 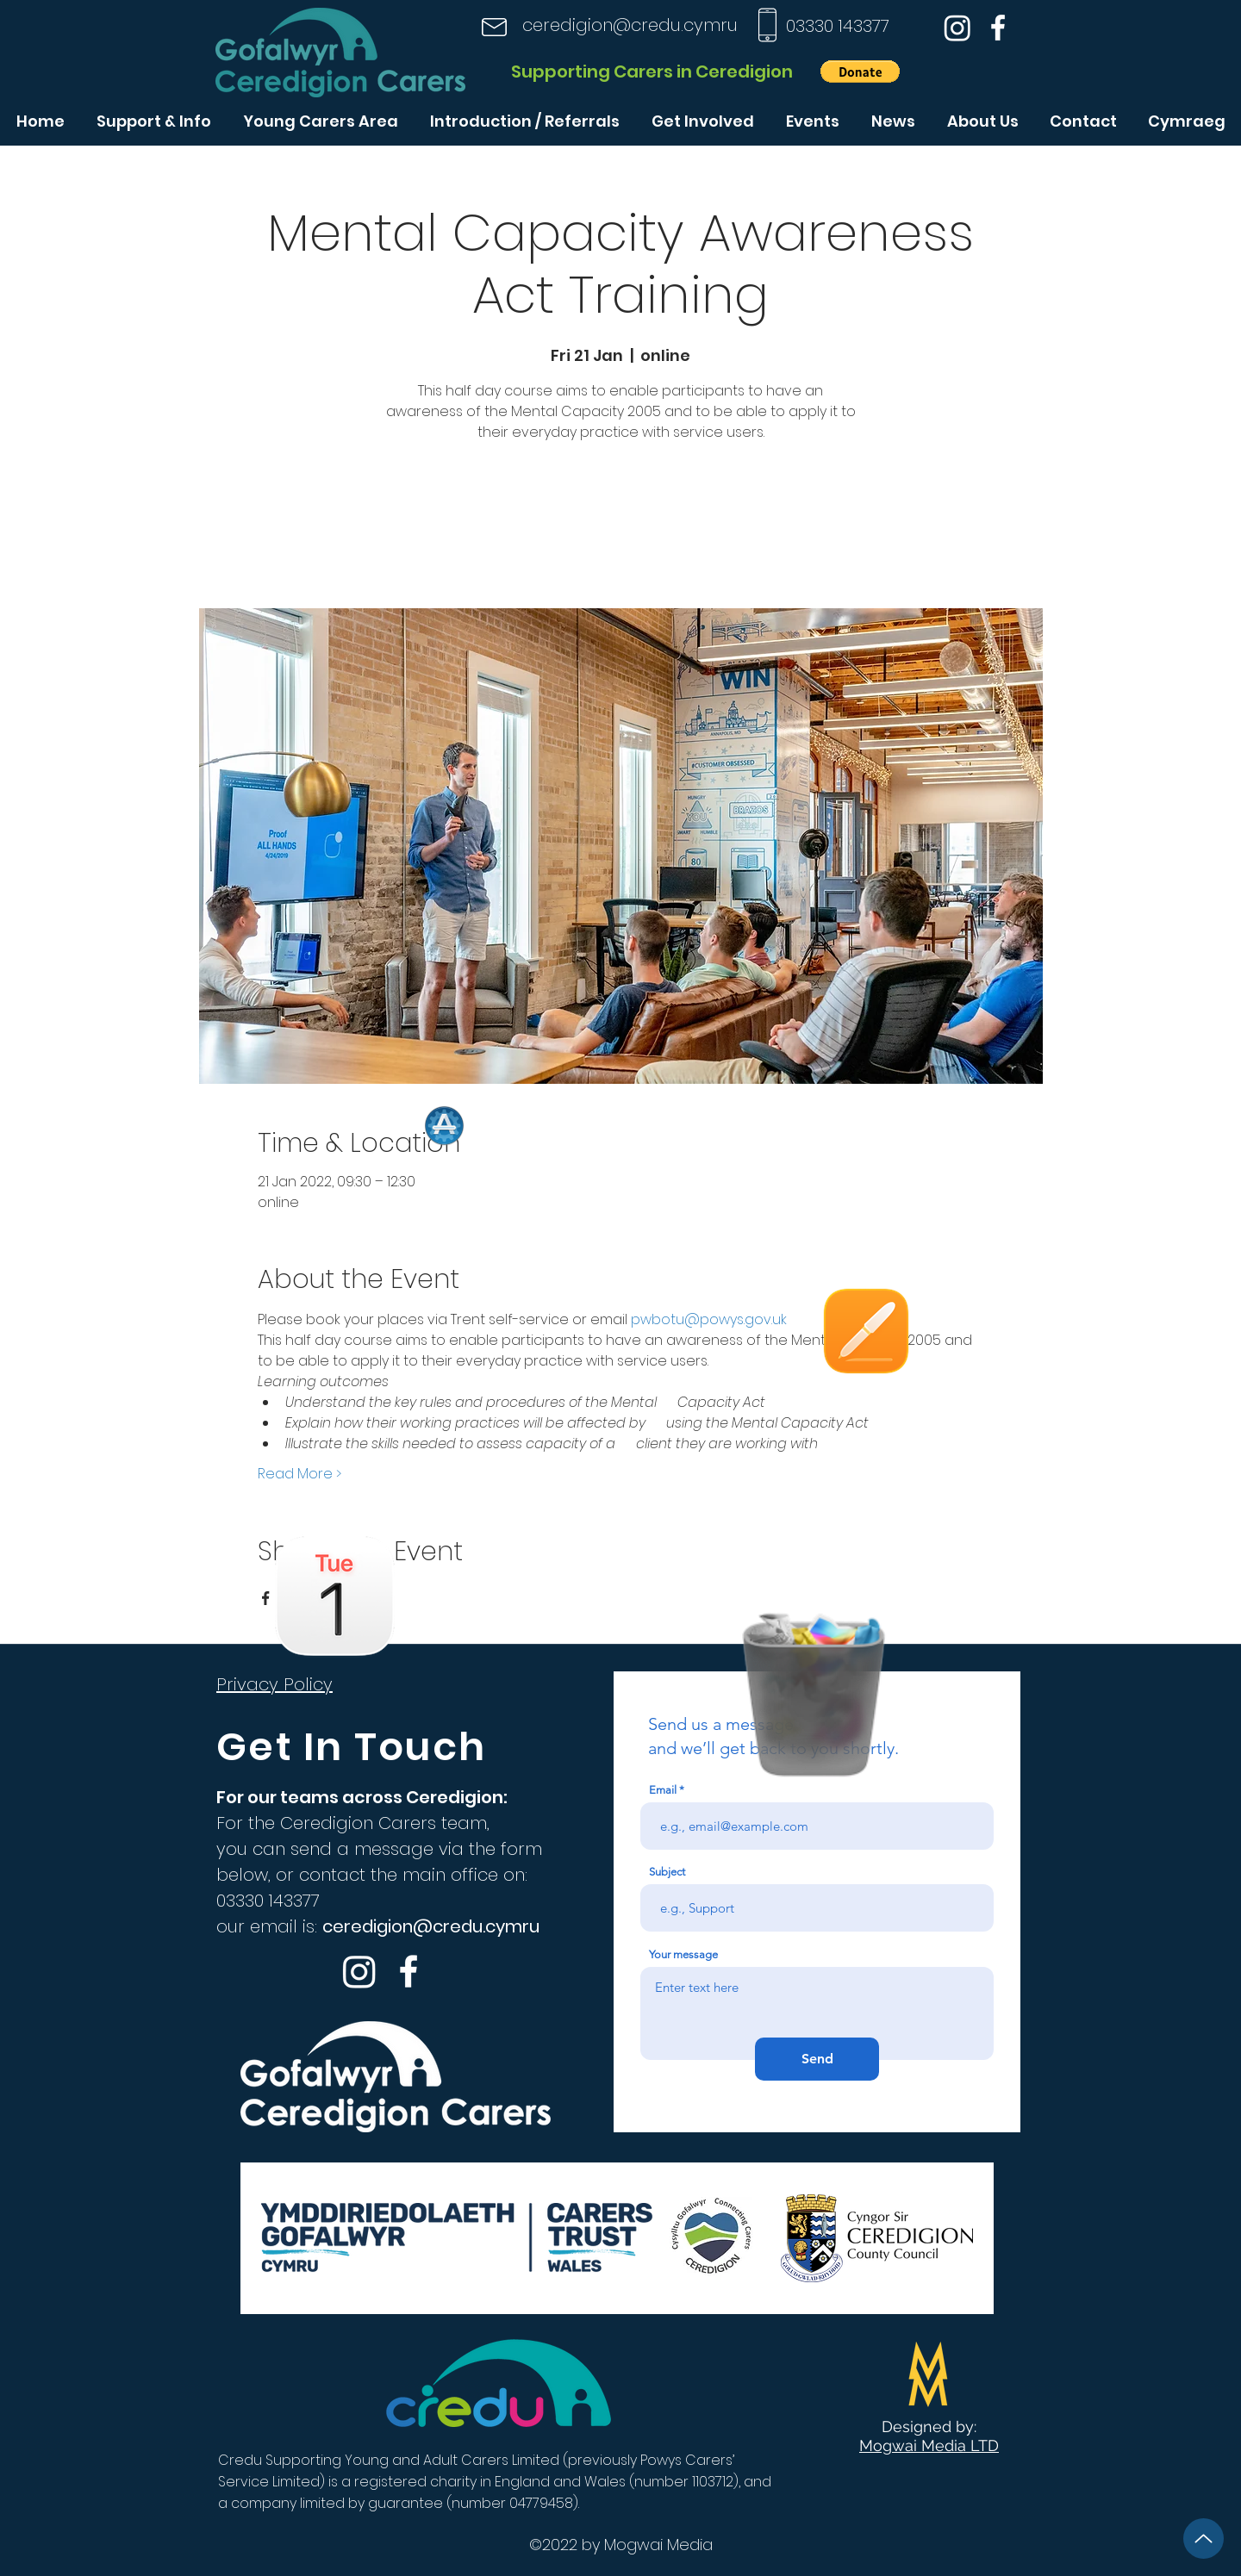 I want to click on open LibreOffice Impress presentation software, so click(x=866, y=1331).